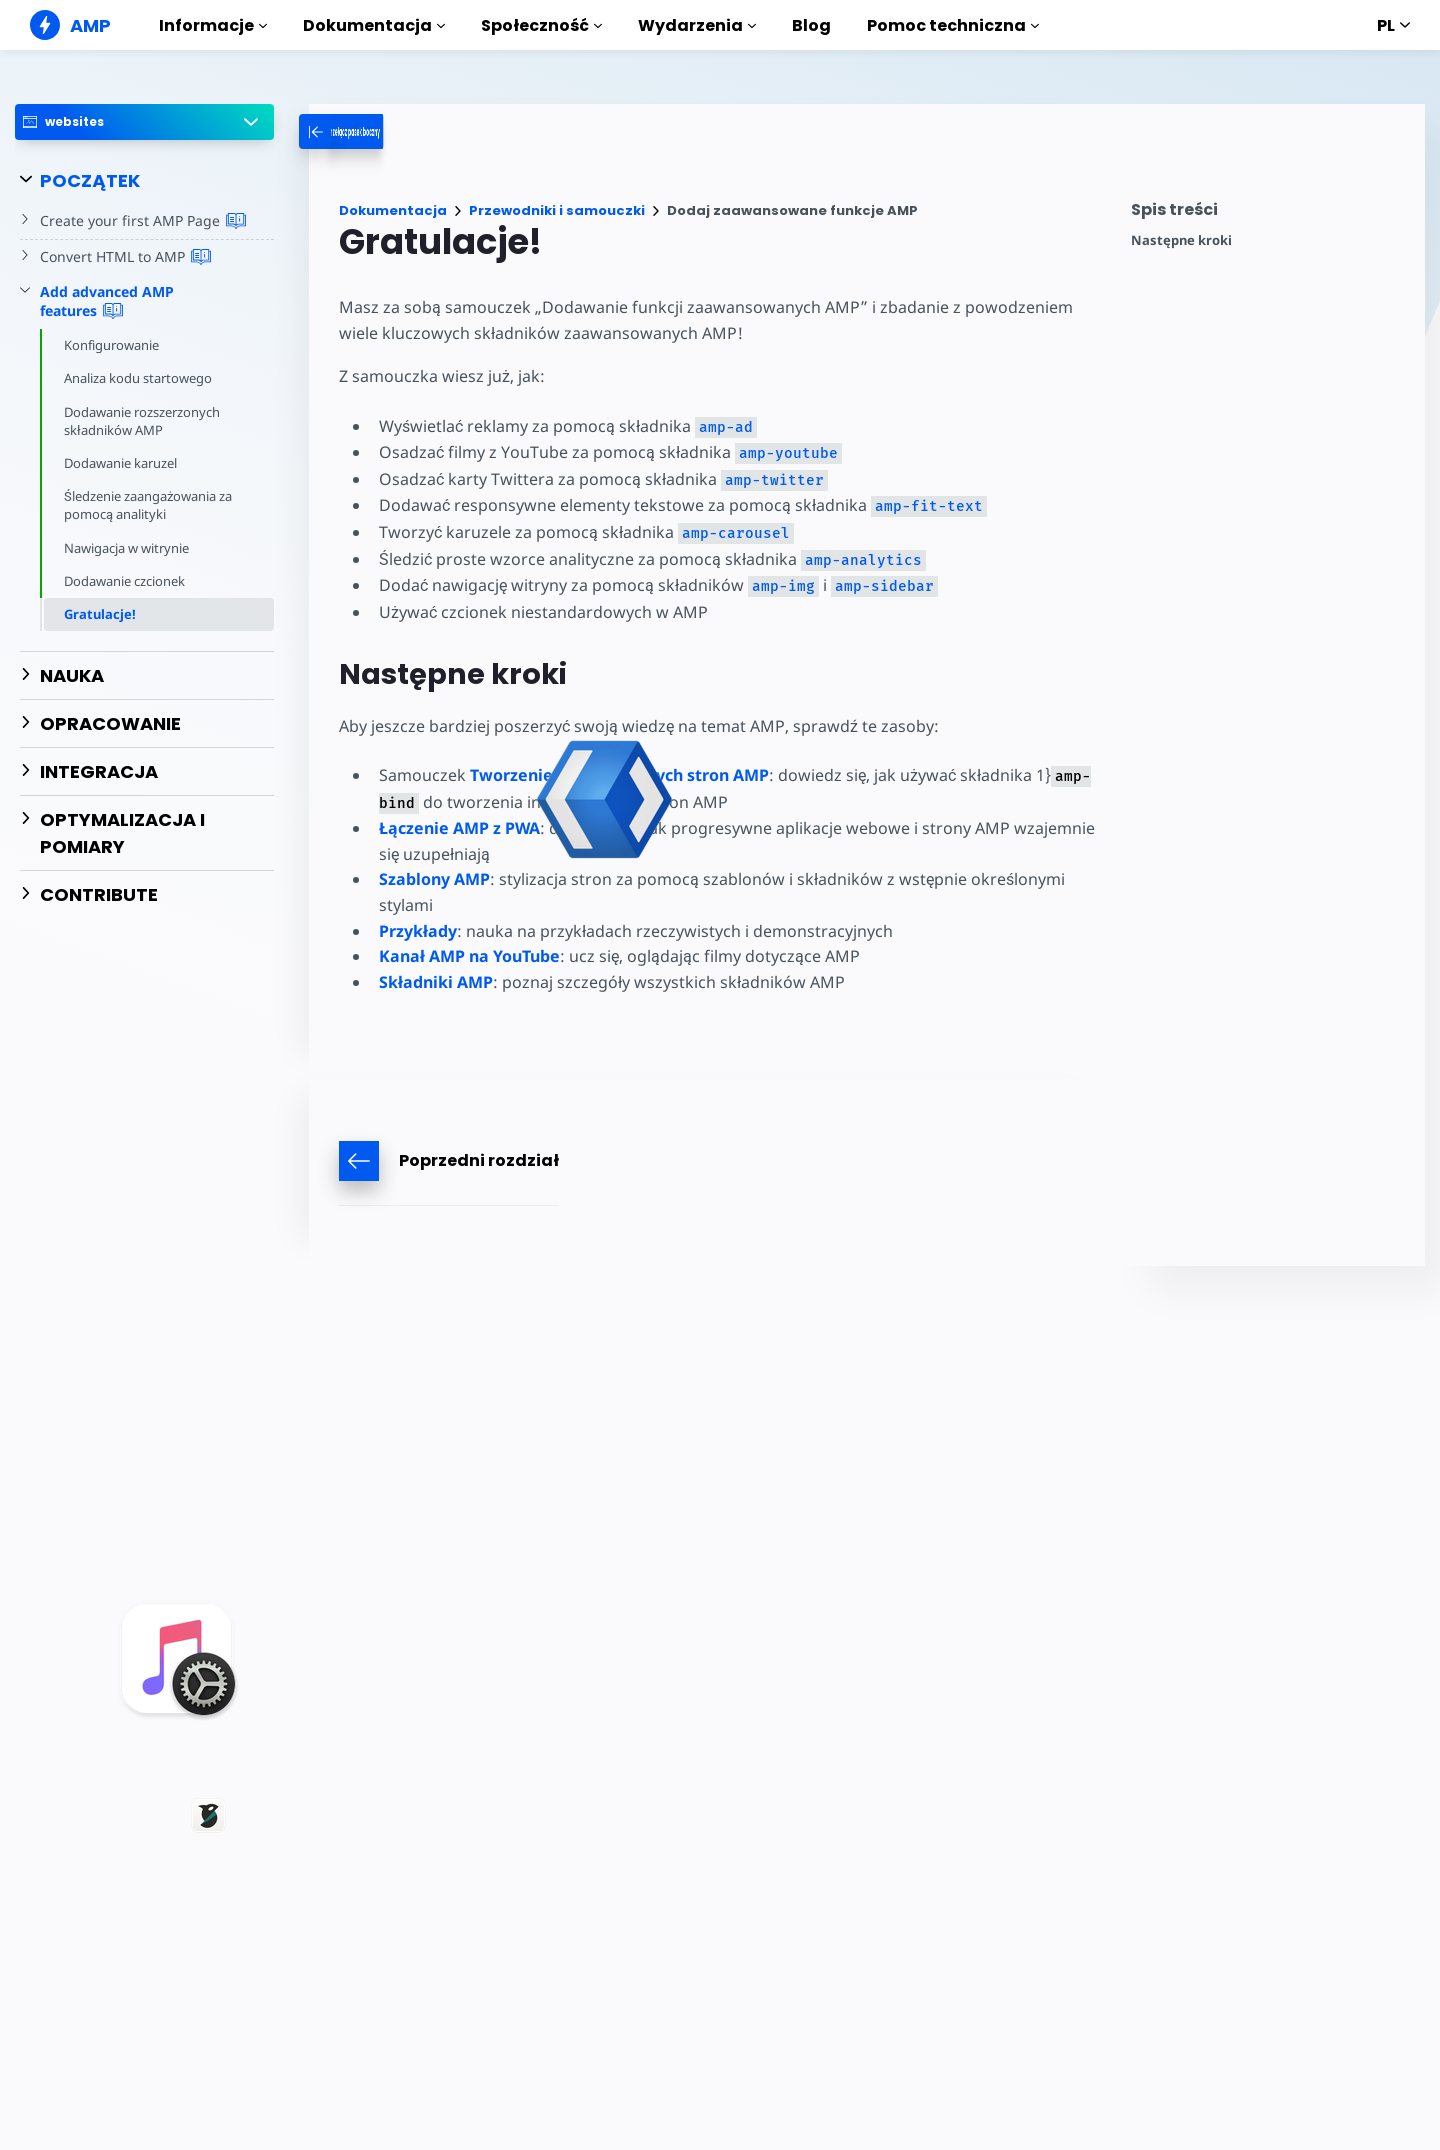 Image resolution: width=1440 pixels, height=2150 pixels. I want to click on open audio or music playback settings, so click(176, 1658).